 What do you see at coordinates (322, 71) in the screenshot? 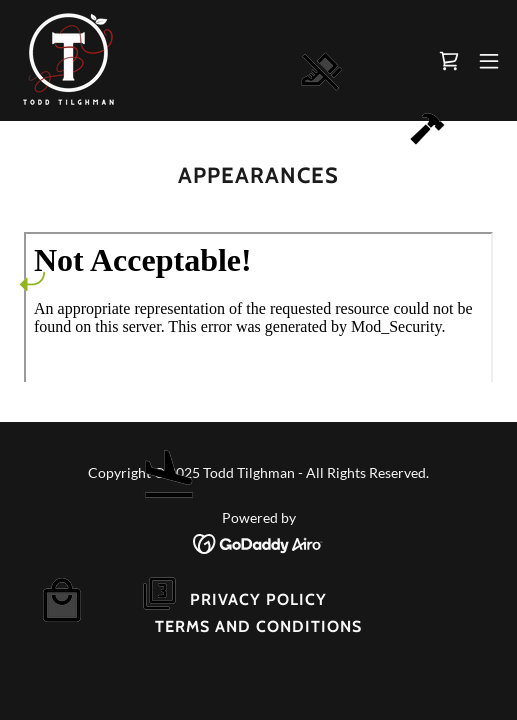
I see `indicates a restricted area where stepping is prohibited` at bounding box center [322, 71].